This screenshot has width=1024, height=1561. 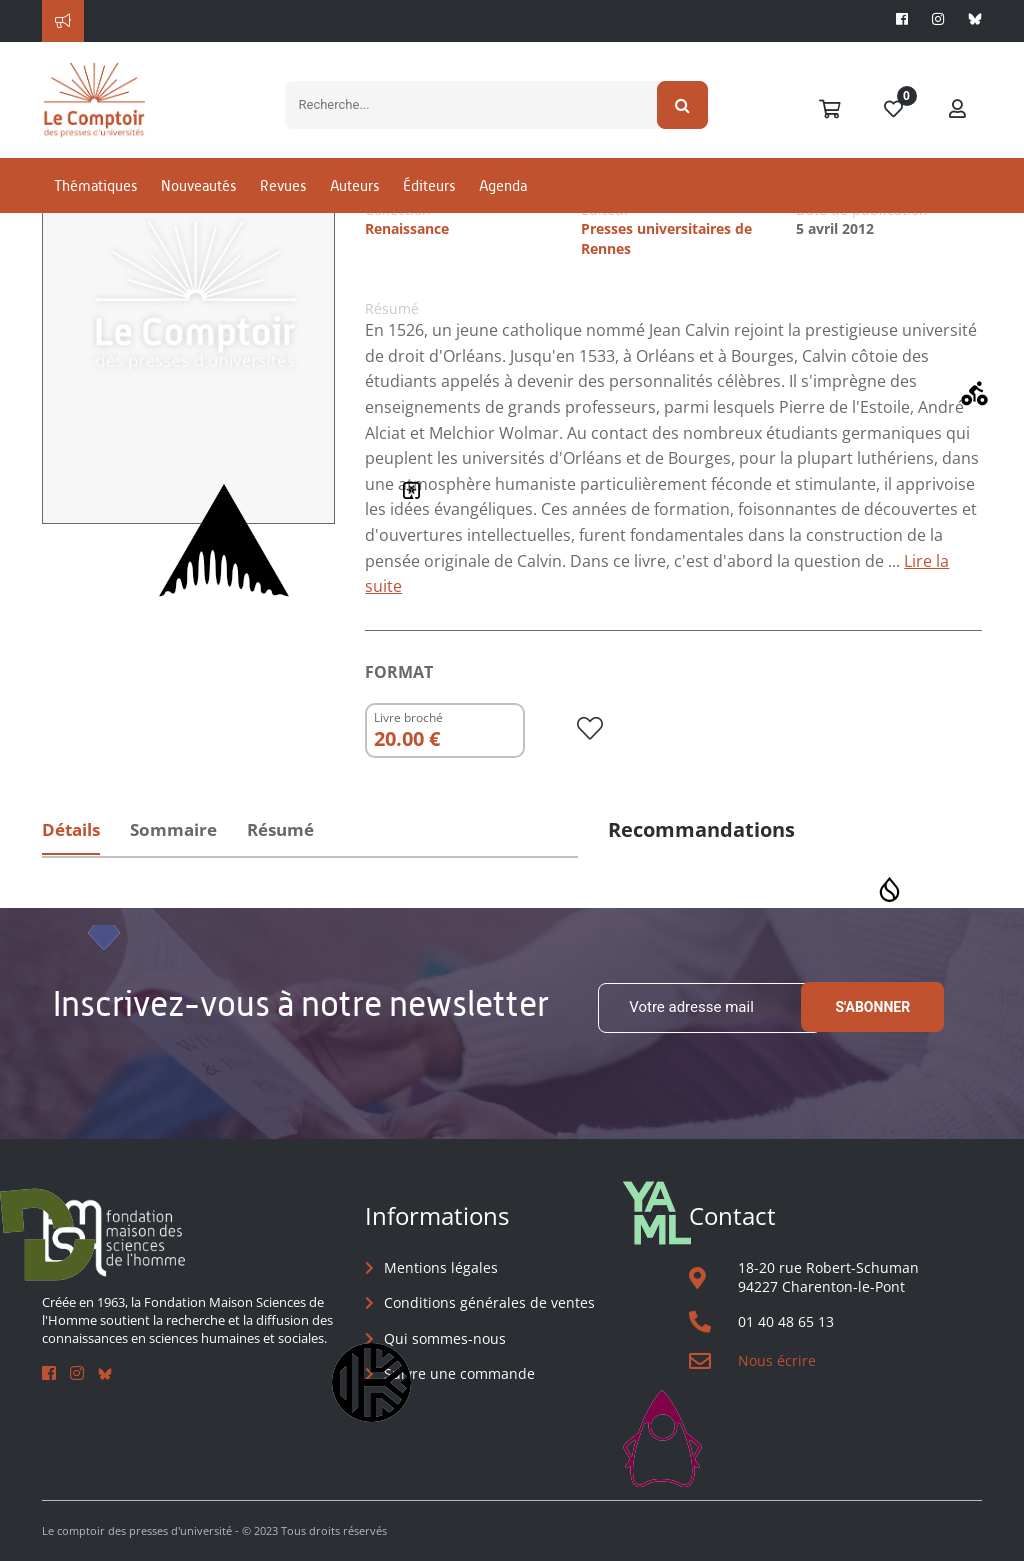 What do you see at coordinates (371, 1382) in the screenshot?
I see `open keeper password manager` at bounding box center [371, 1382].